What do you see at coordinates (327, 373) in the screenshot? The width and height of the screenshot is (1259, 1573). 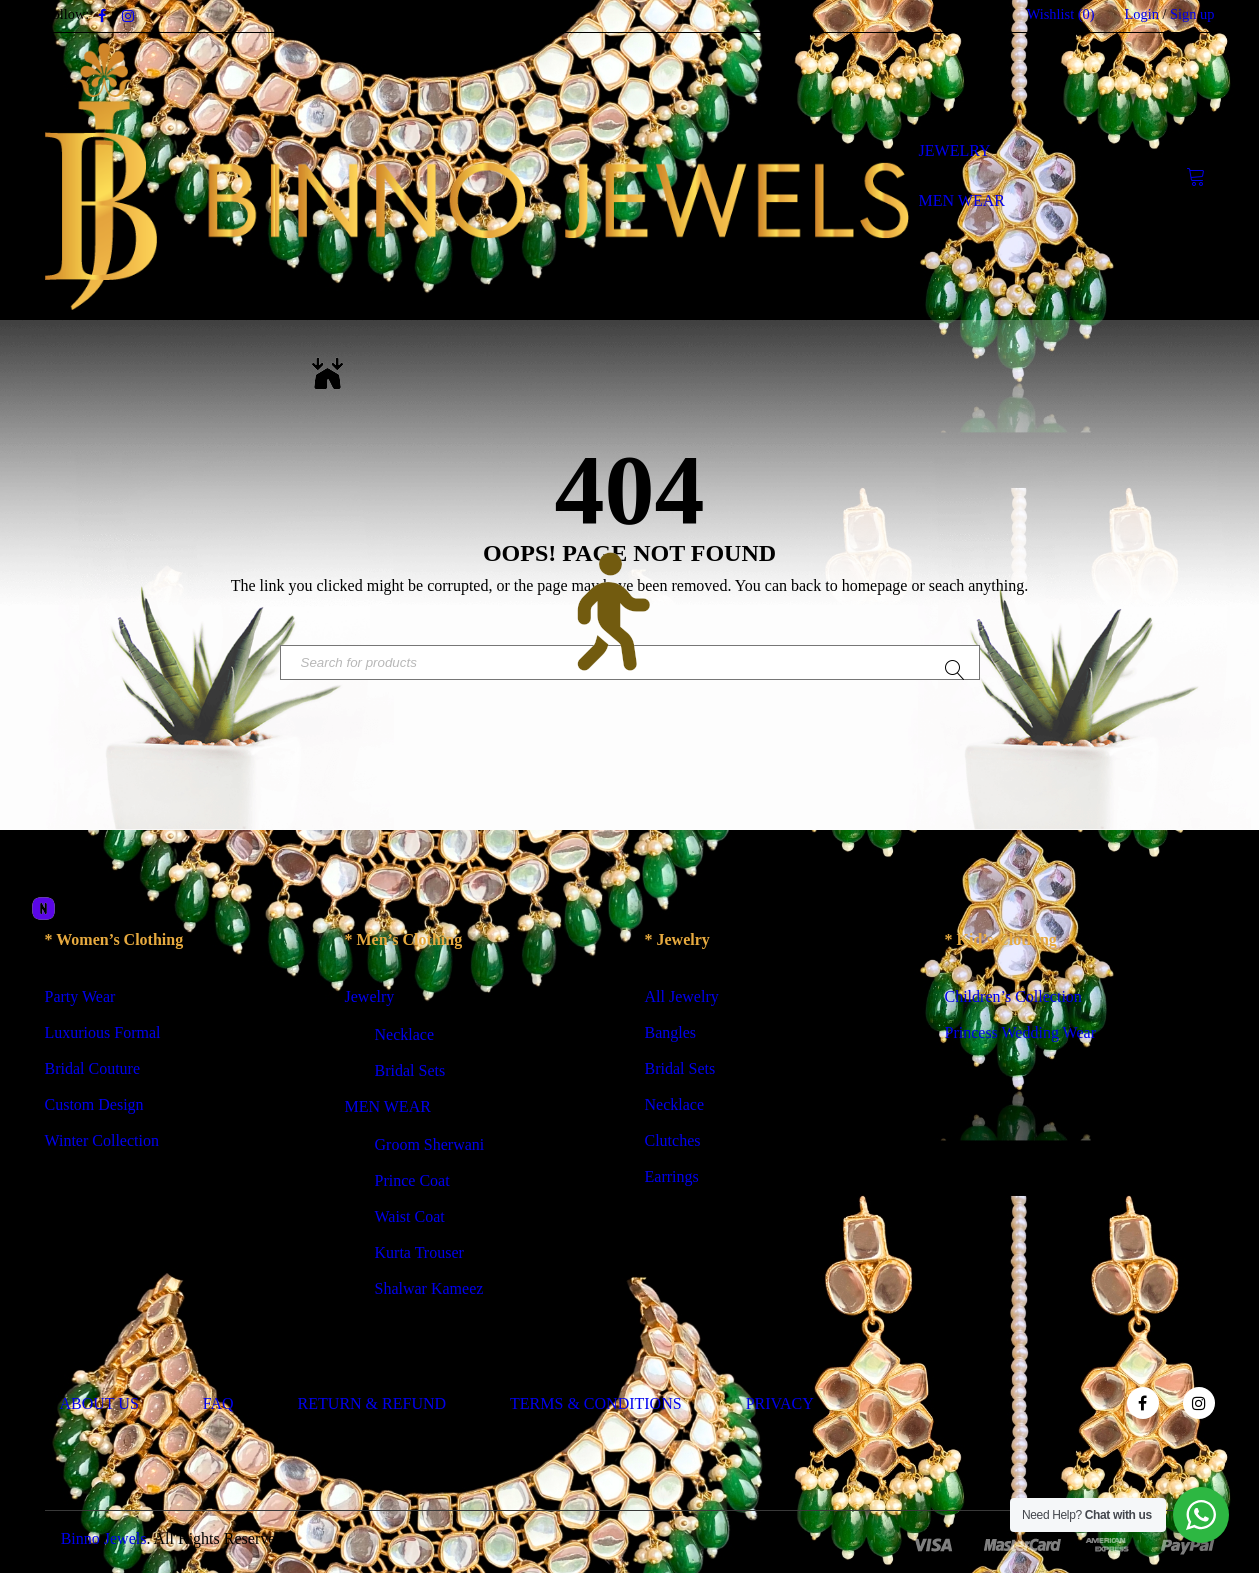 I see `set up camp at this location` at bounding box center [327, 373].